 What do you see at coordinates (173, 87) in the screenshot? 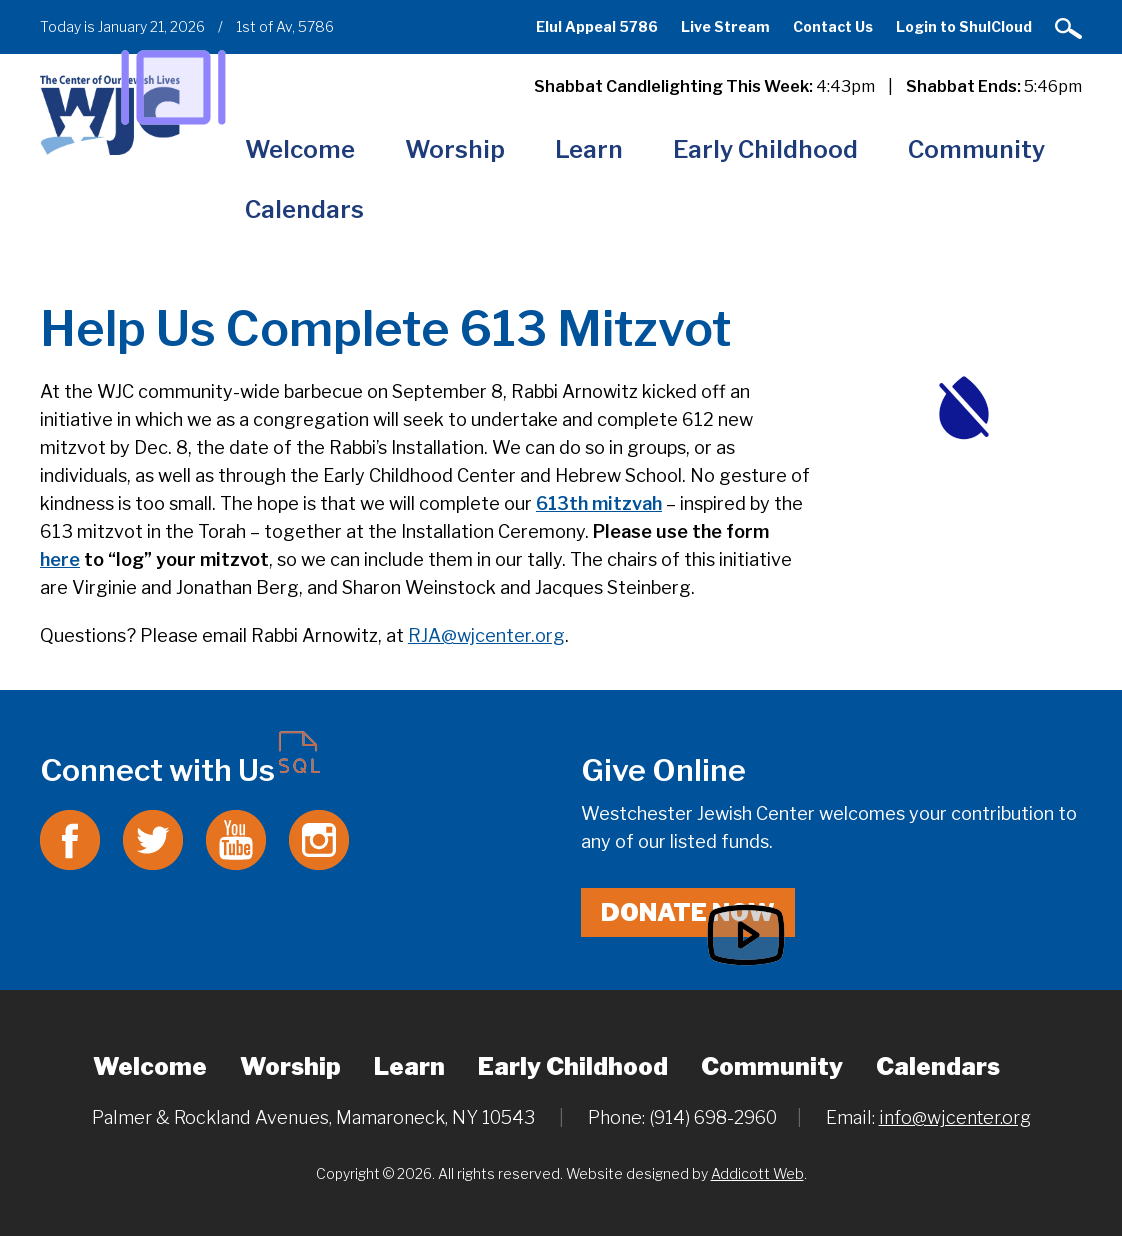
I see `start a slideshow presentation` at bounding box center [173, 87].